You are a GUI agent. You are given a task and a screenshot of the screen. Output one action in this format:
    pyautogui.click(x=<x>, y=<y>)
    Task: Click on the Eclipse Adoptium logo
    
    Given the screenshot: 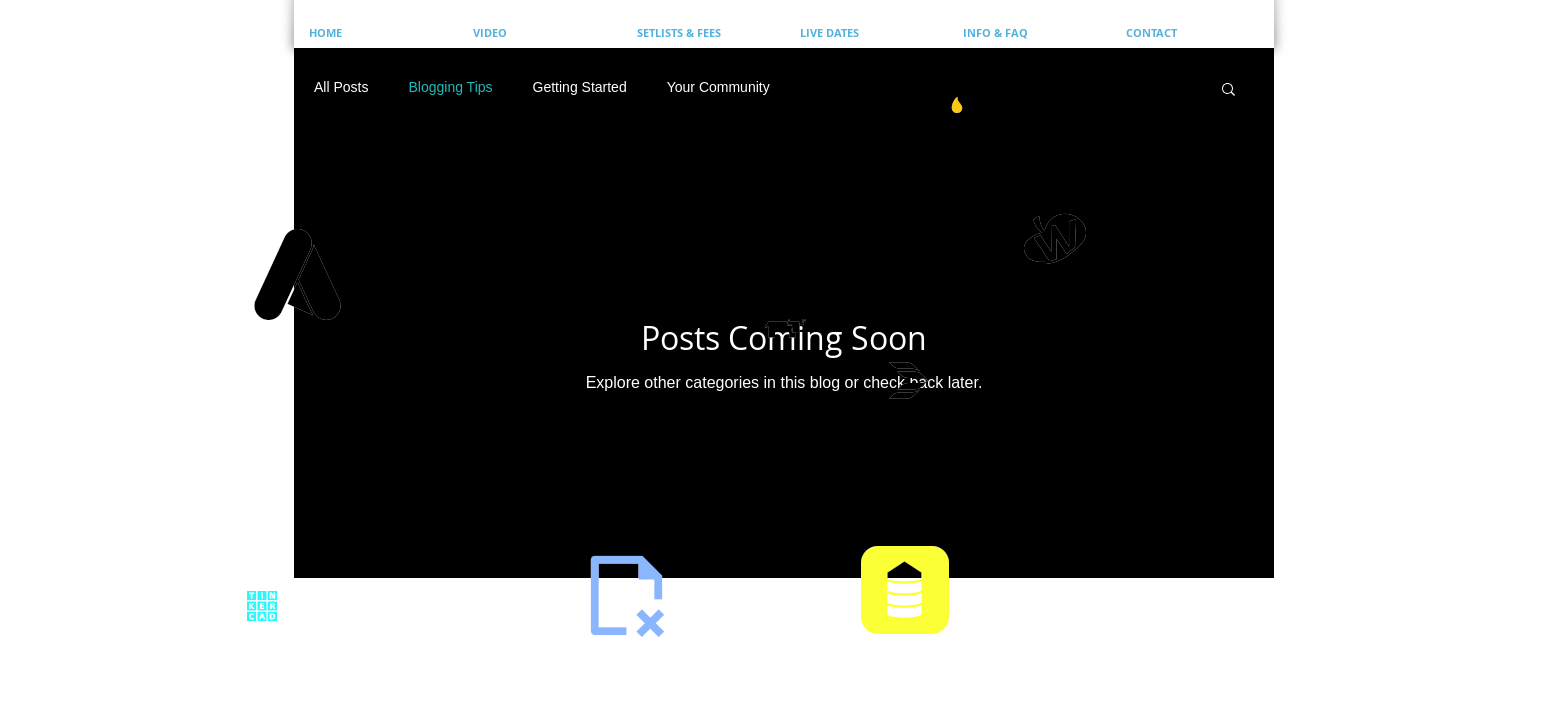 What is the action you would take?
    pyautogui.click(x=297, y=274)
    